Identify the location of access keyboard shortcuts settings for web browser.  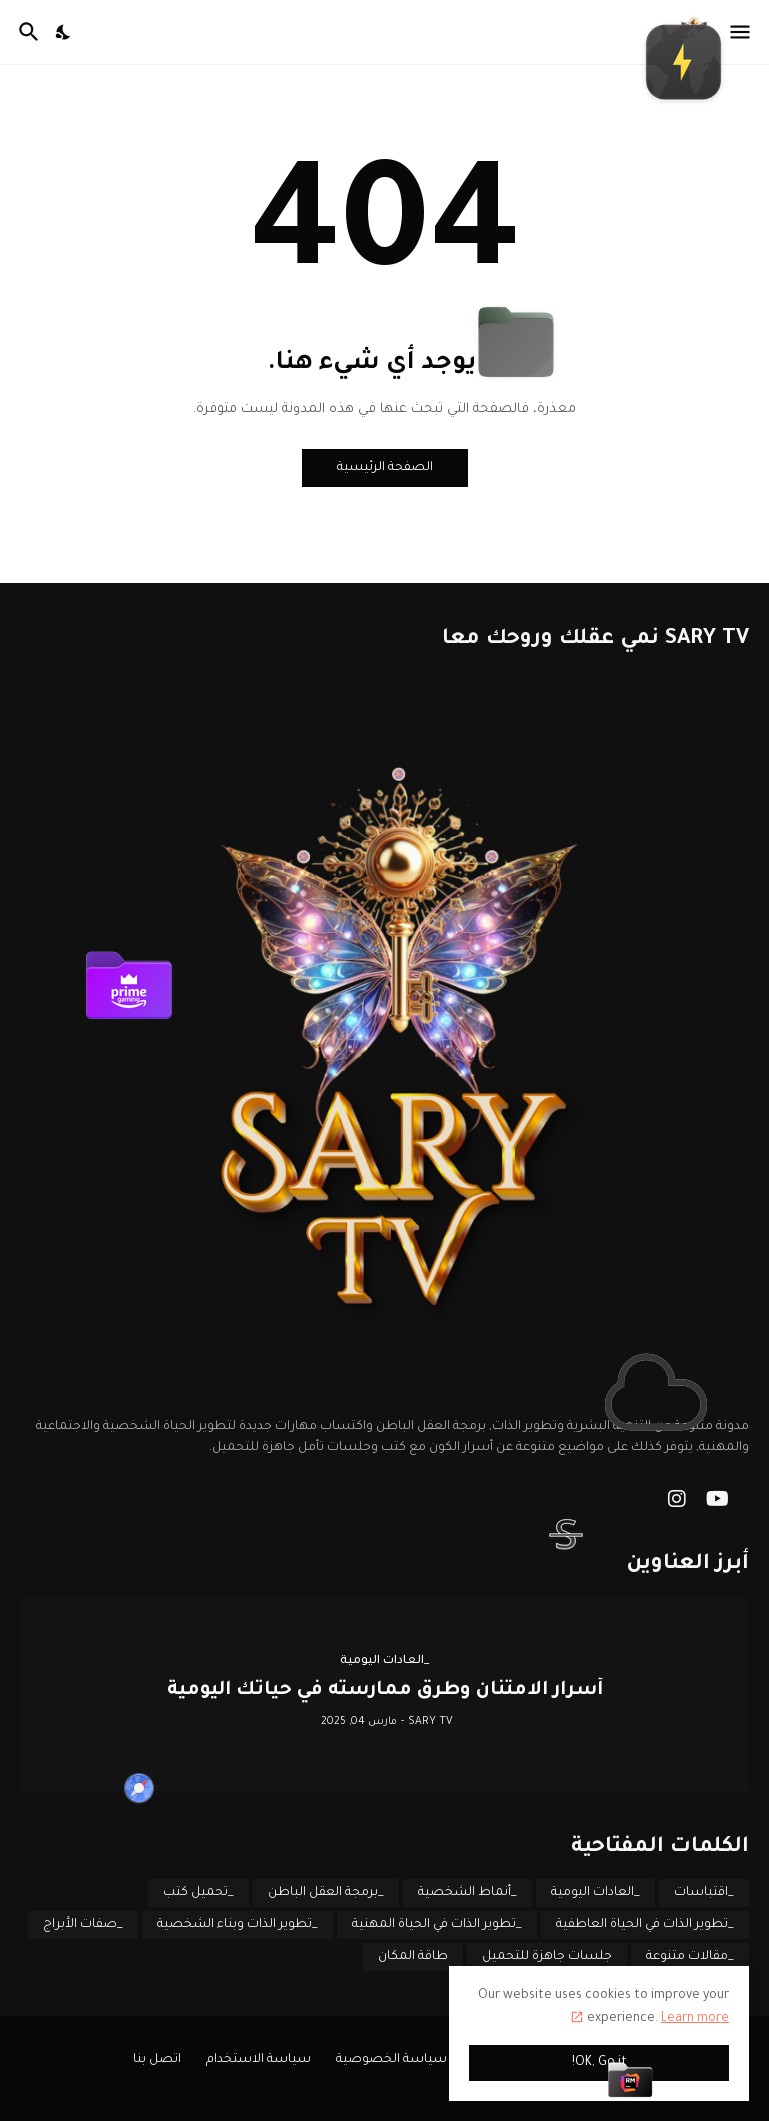
(683, 63).